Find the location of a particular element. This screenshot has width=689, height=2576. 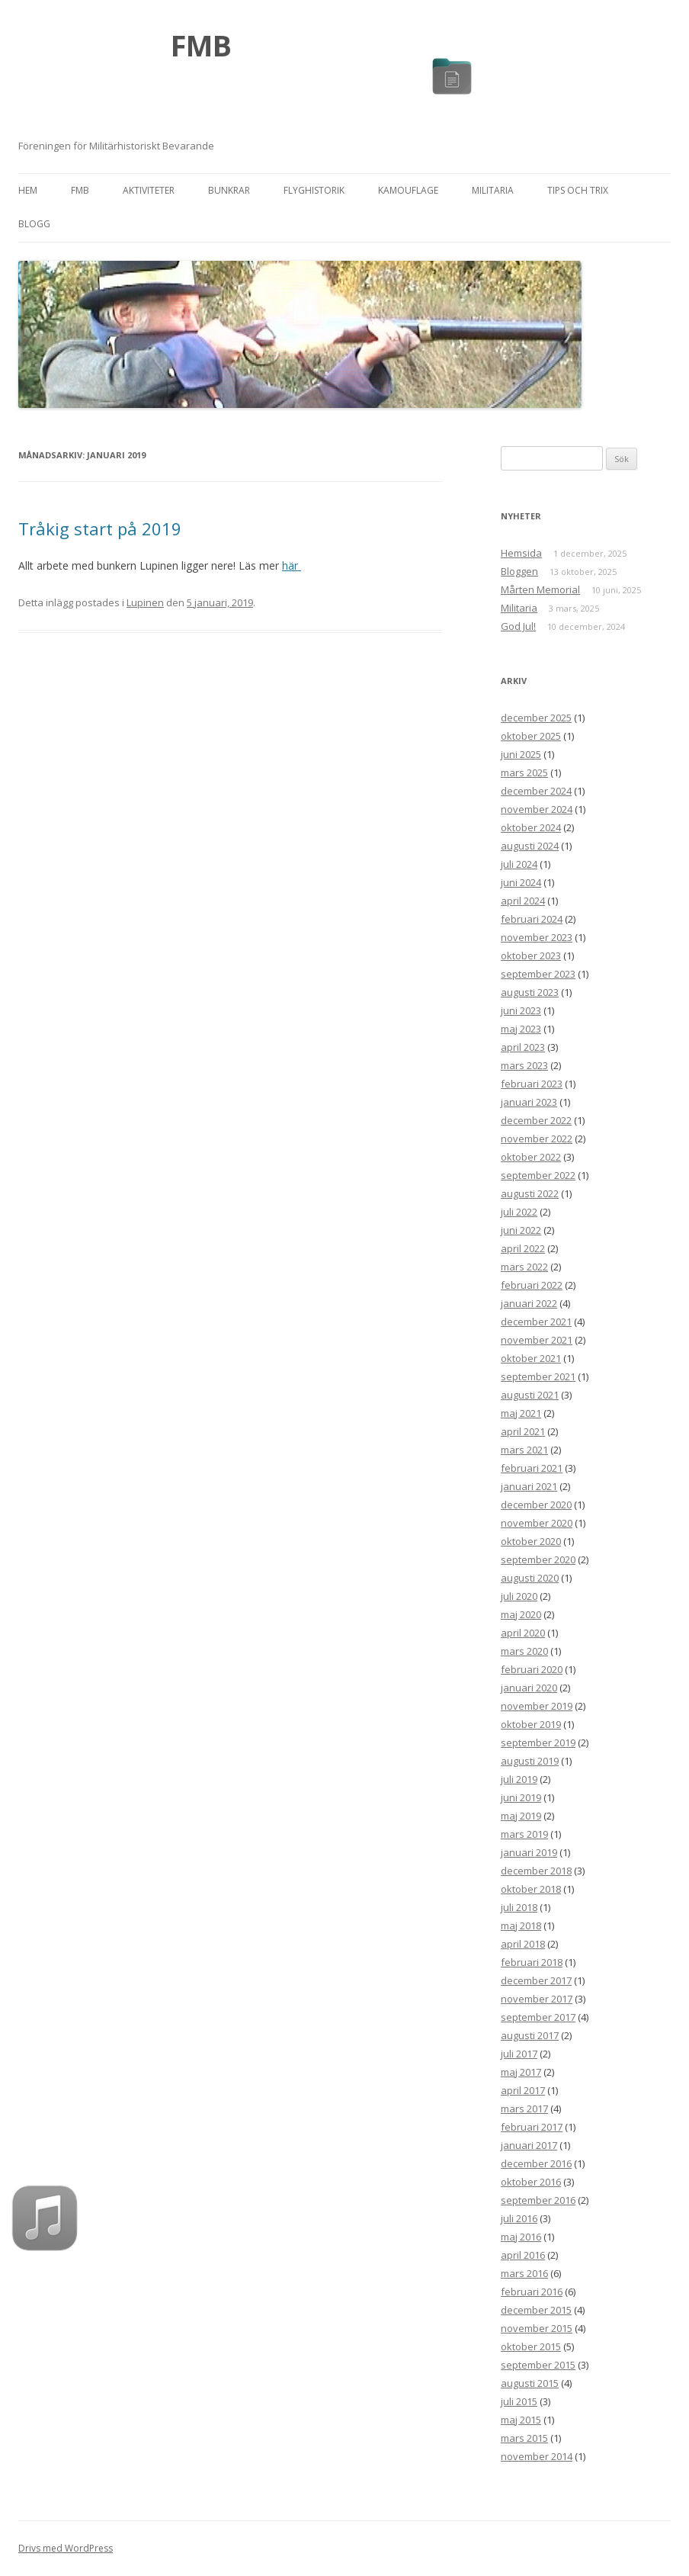

open your documents folder is located at coordinates (452, 76).